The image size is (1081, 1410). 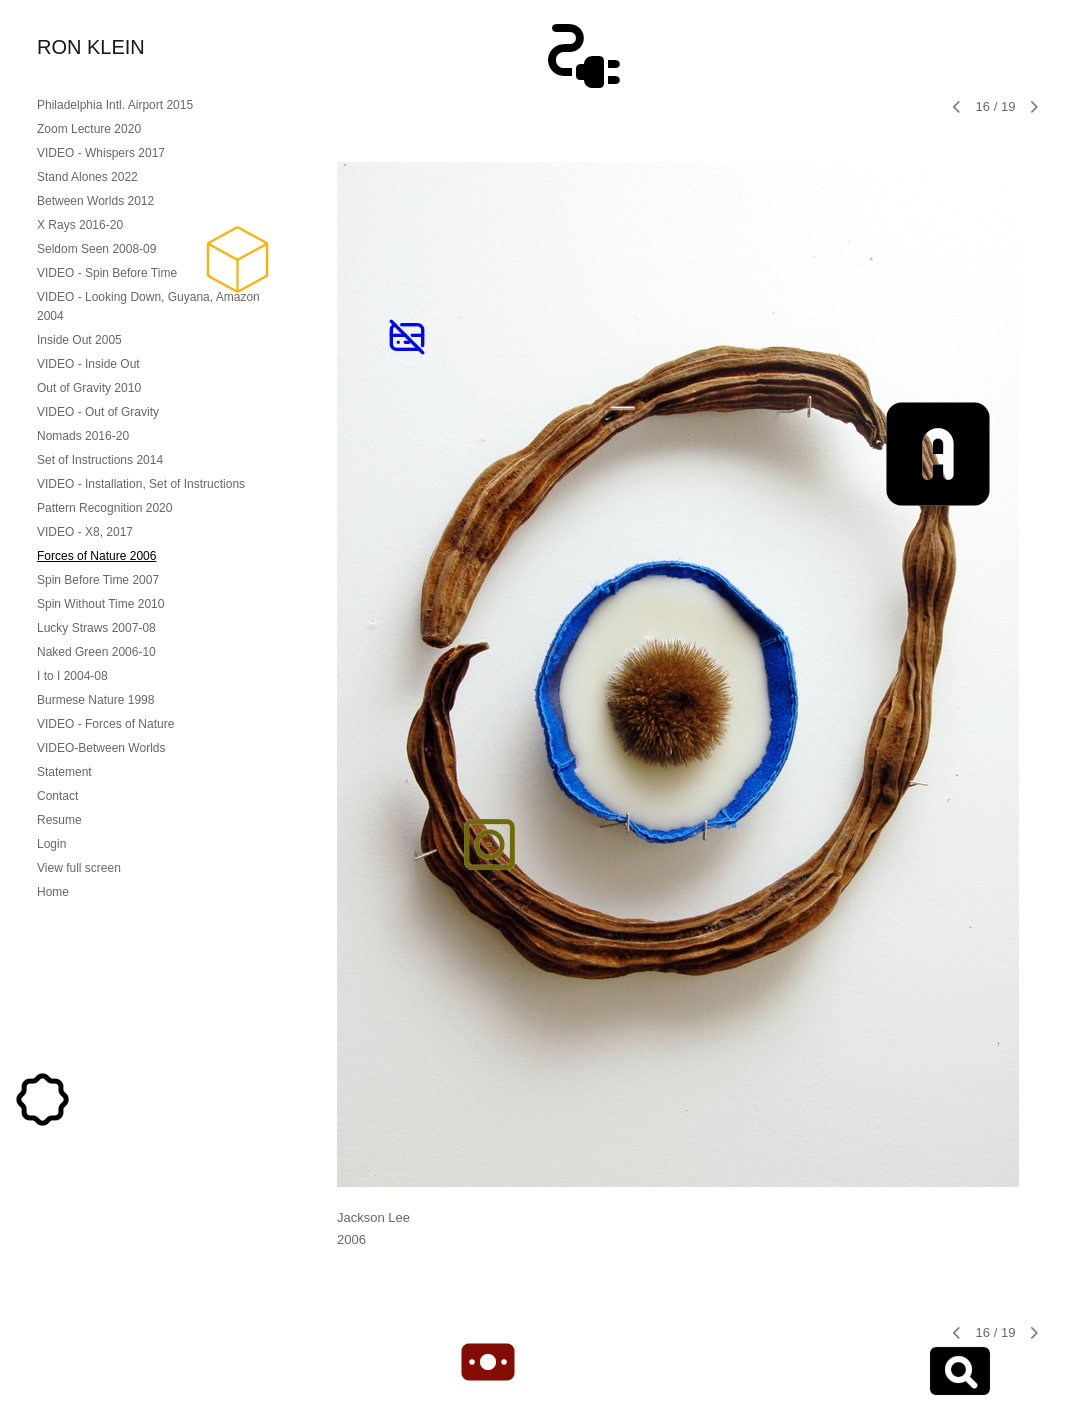 I want to click on access electrical or charging services nearby, so click(x=584, y=56).